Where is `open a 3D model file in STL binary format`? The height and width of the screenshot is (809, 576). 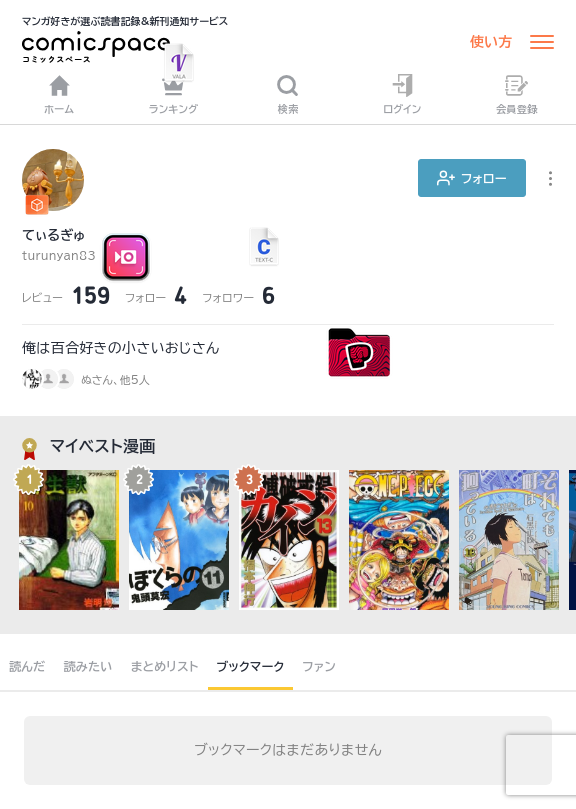
open a 3D model file in STL binary format is located at coordinates (37, 204).